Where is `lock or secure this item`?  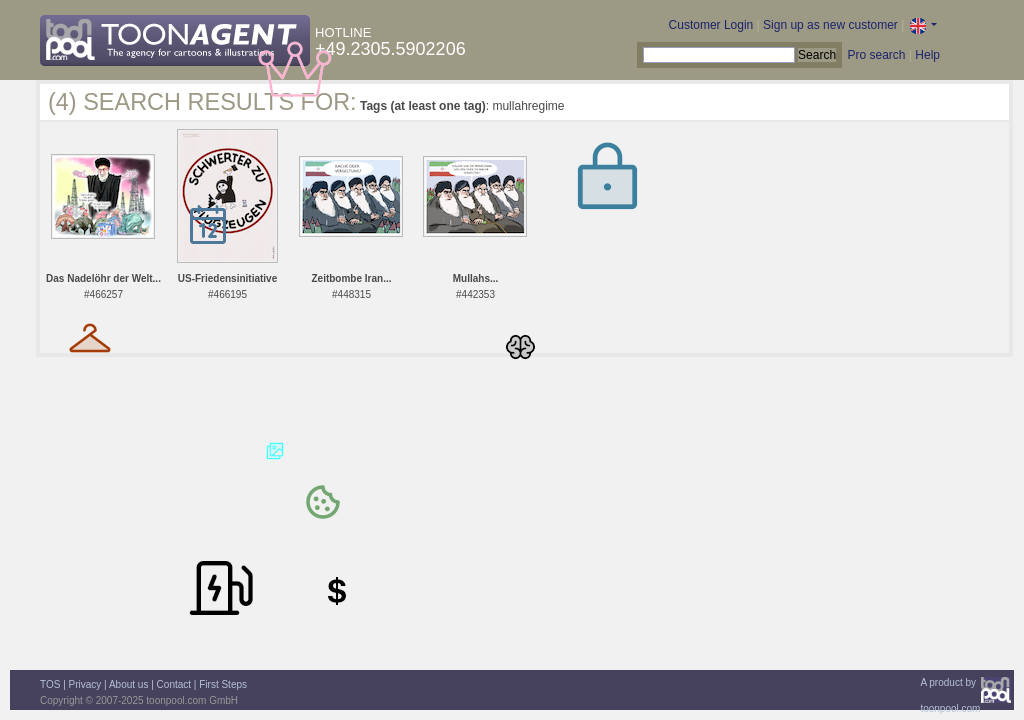 lock or secure this item is located at coordinates (607, 179).